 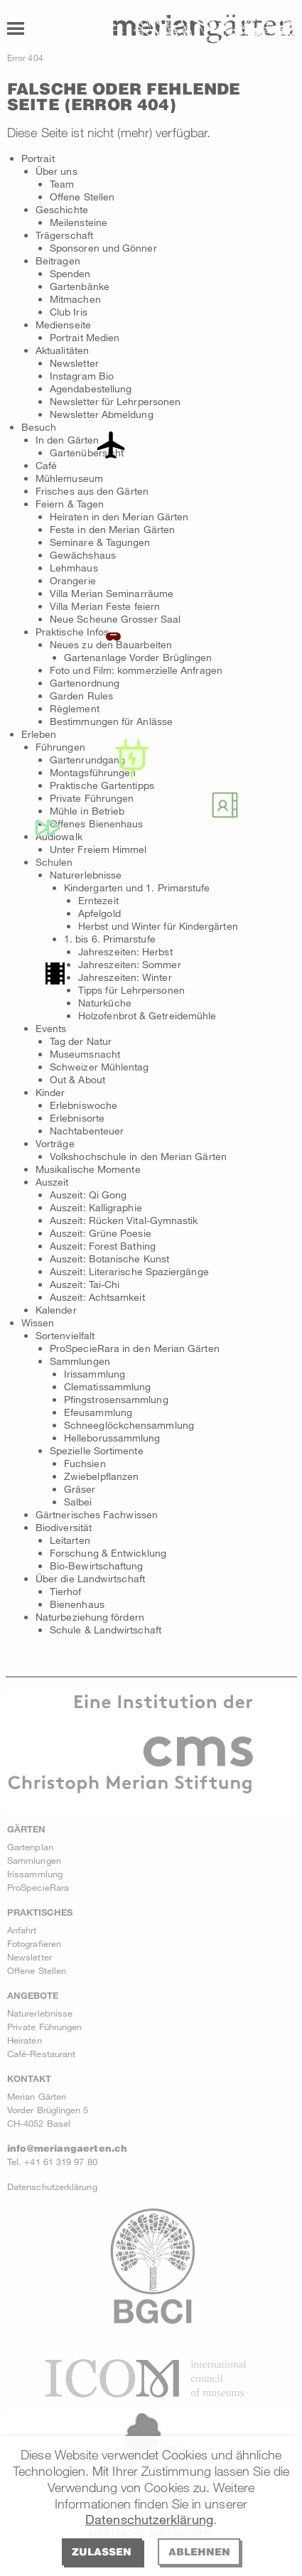 I want to click on enable airplane mode, so click(x=111, y=445).